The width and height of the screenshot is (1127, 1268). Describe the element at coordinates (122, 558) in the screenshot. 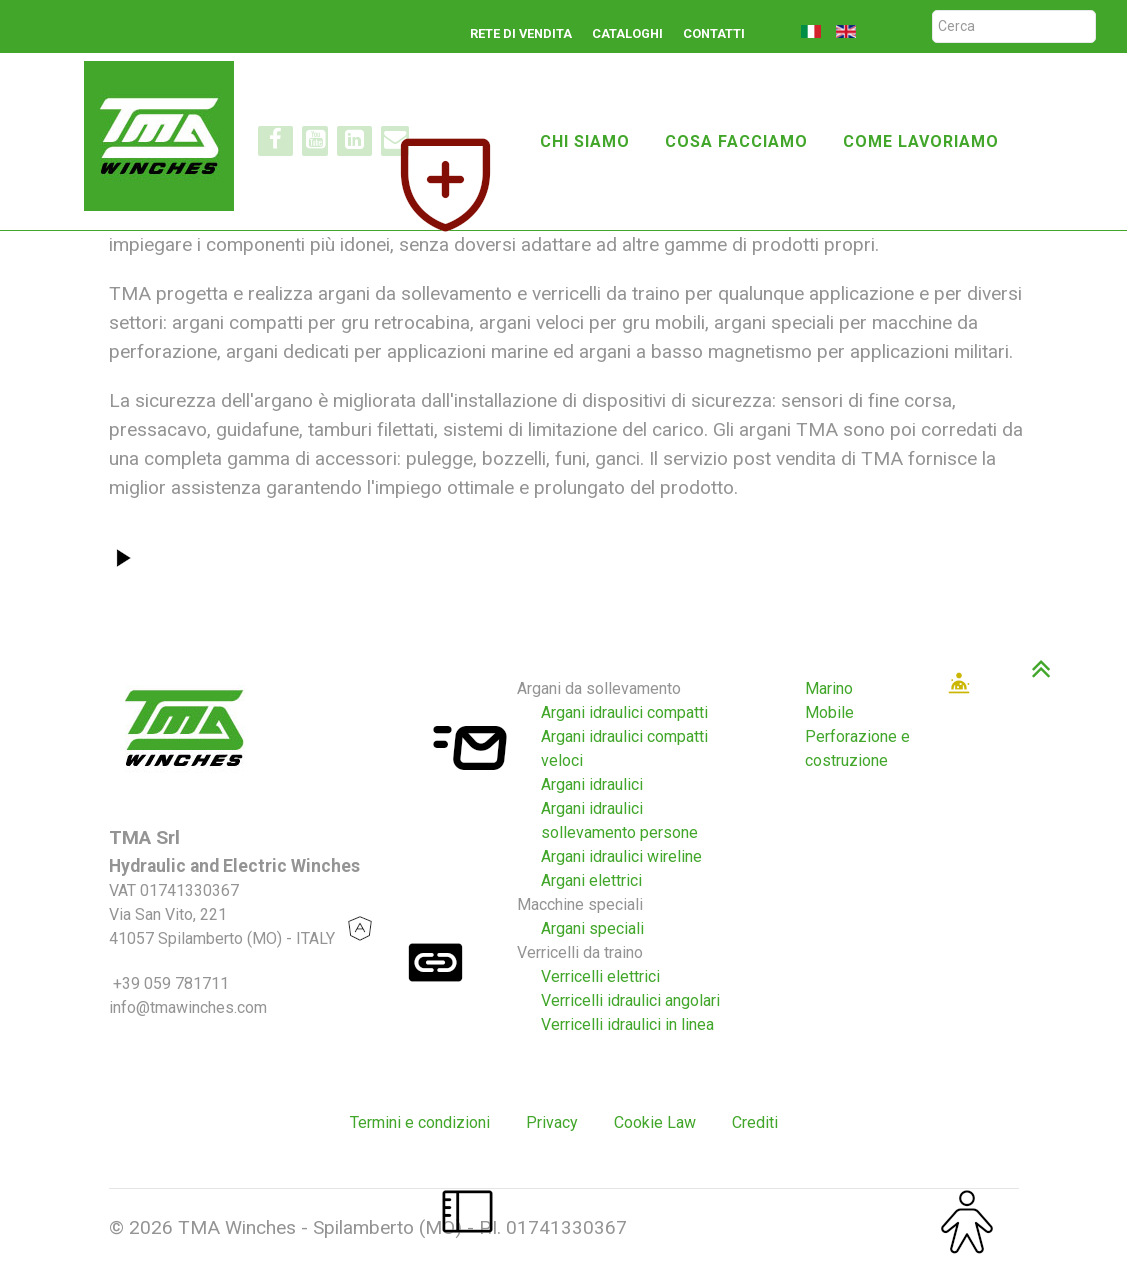

I see `start media playback` at that location.